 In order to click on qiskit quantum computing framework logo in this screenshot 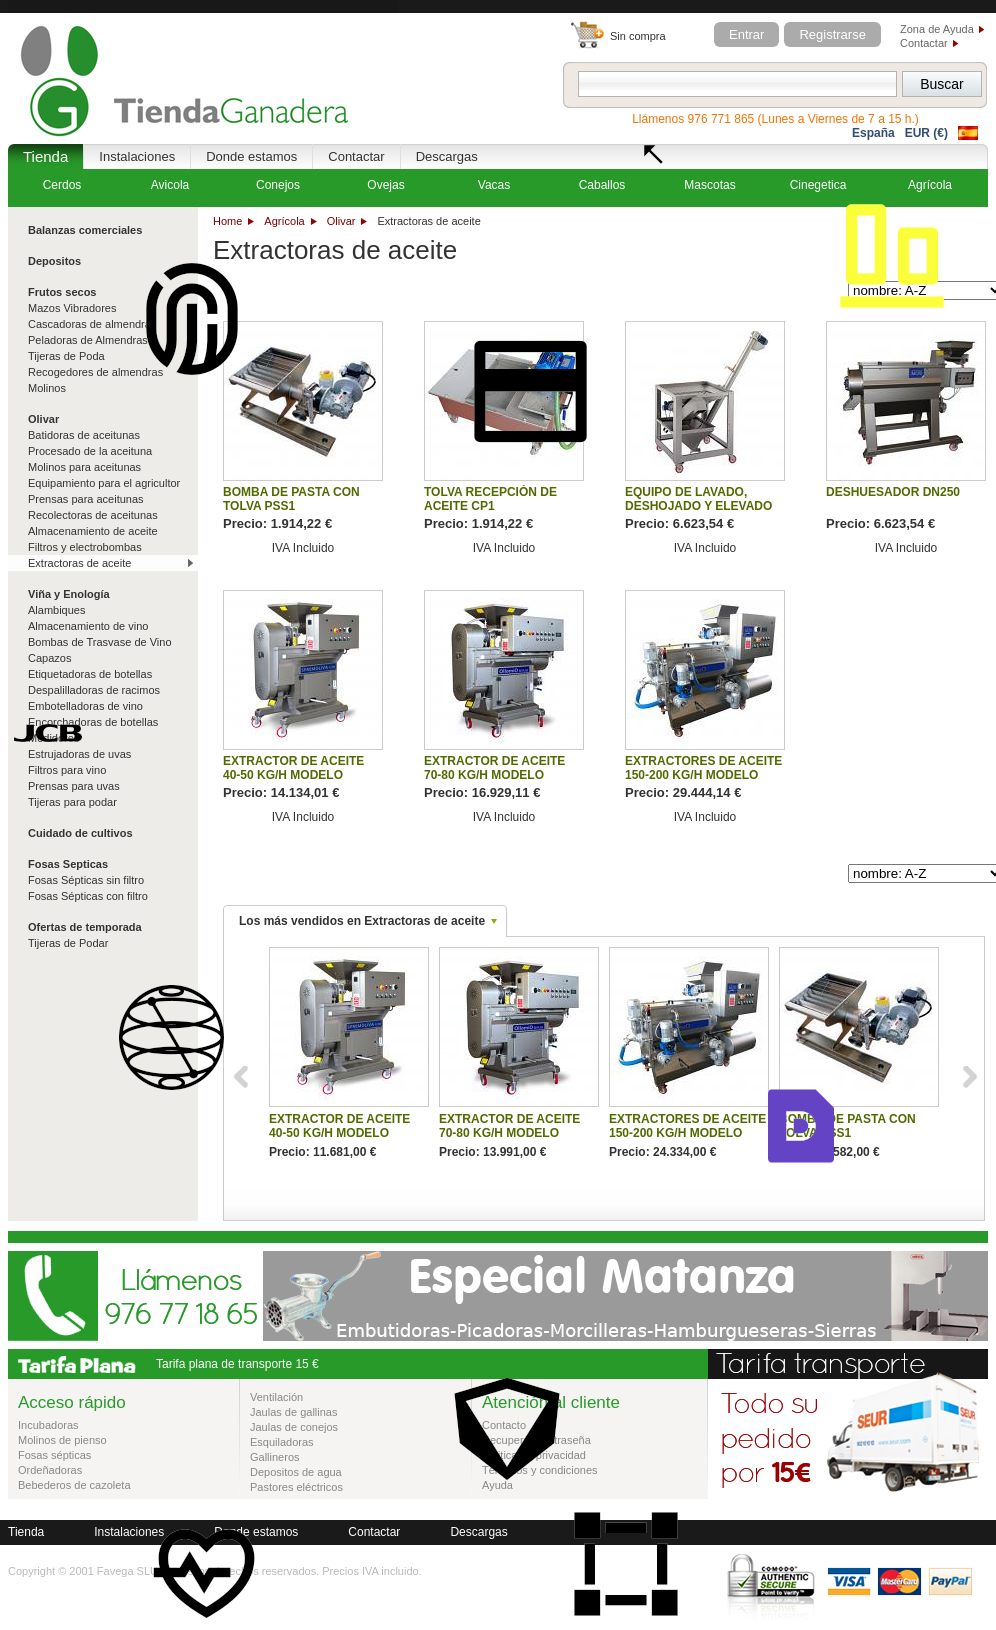, I will do `click(171, 1037)`.